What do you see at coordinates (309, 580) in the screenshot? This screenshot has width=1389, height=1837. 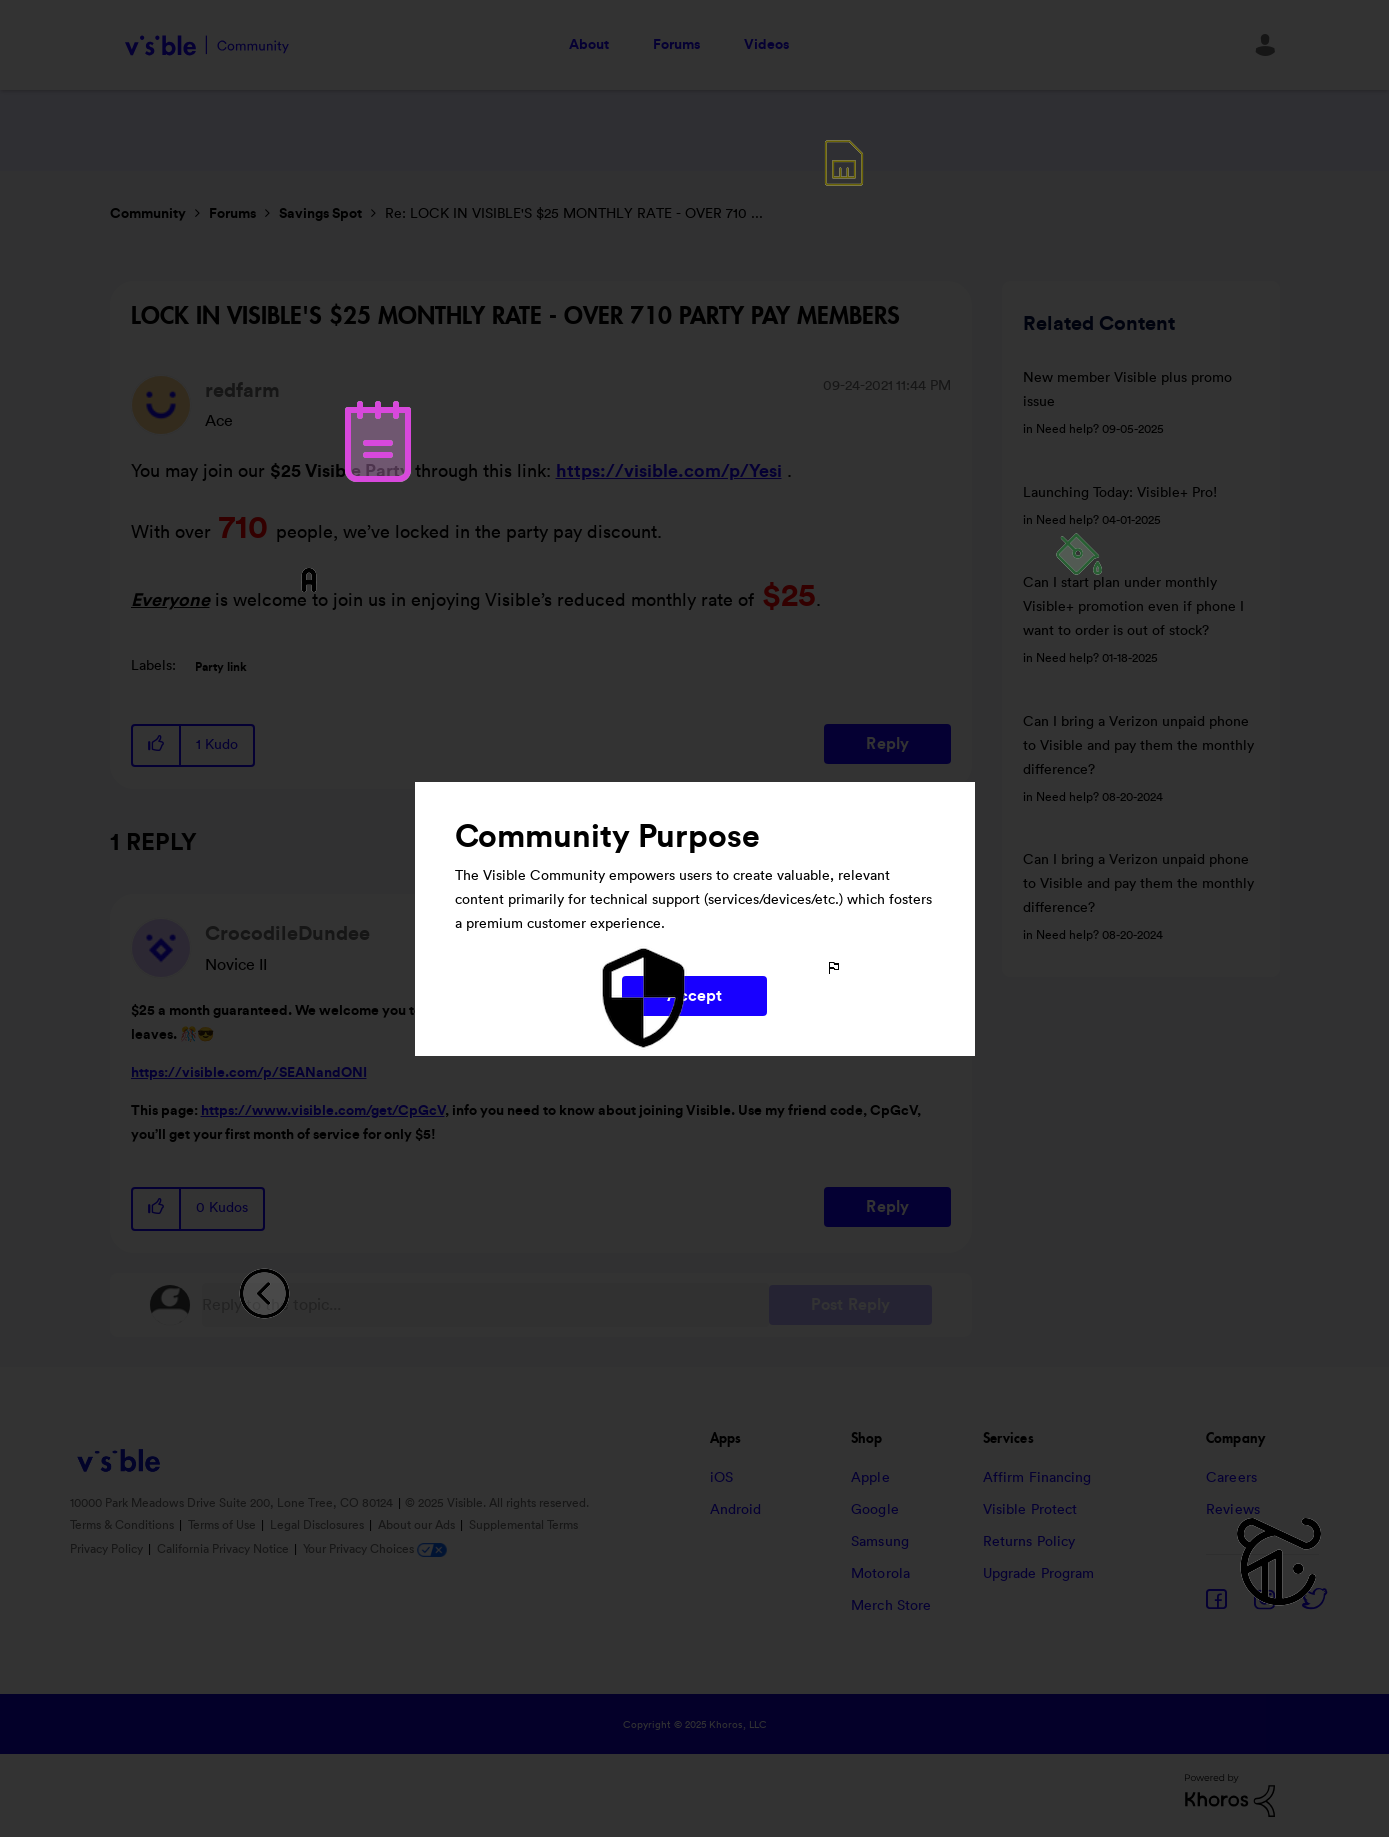 I see `adjust text or font settings` at bounding box center [309, 580].